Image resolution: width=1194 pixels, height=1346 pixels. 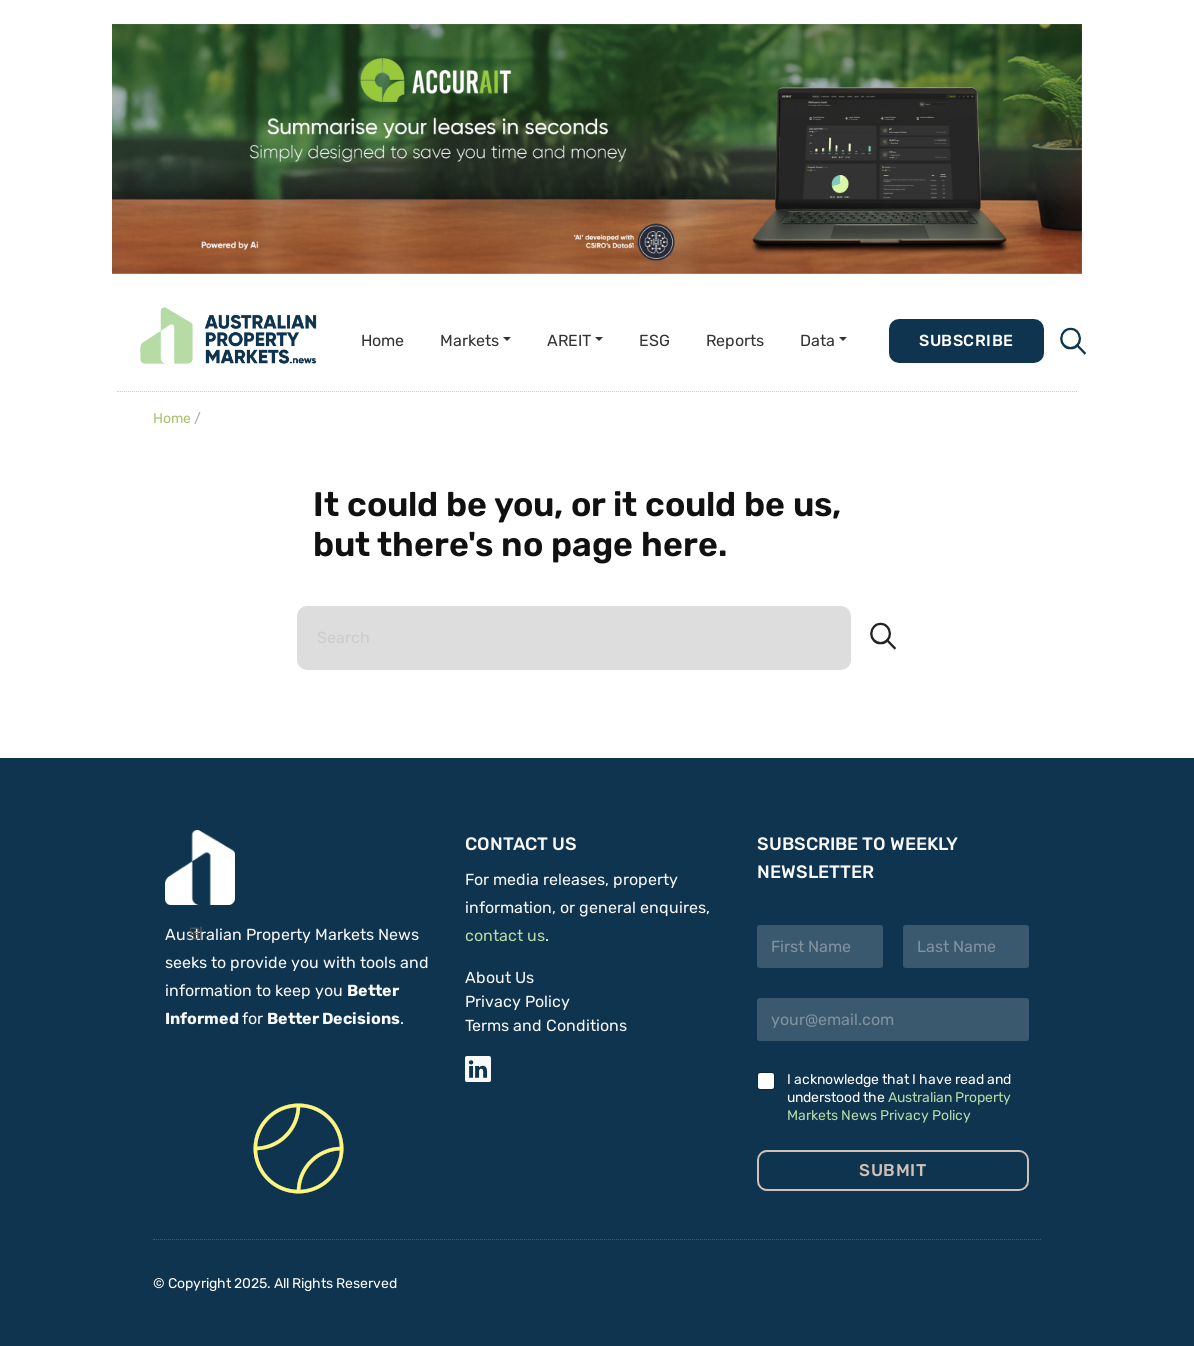 I want to click on align text to the right, so click(x=194, y=933).